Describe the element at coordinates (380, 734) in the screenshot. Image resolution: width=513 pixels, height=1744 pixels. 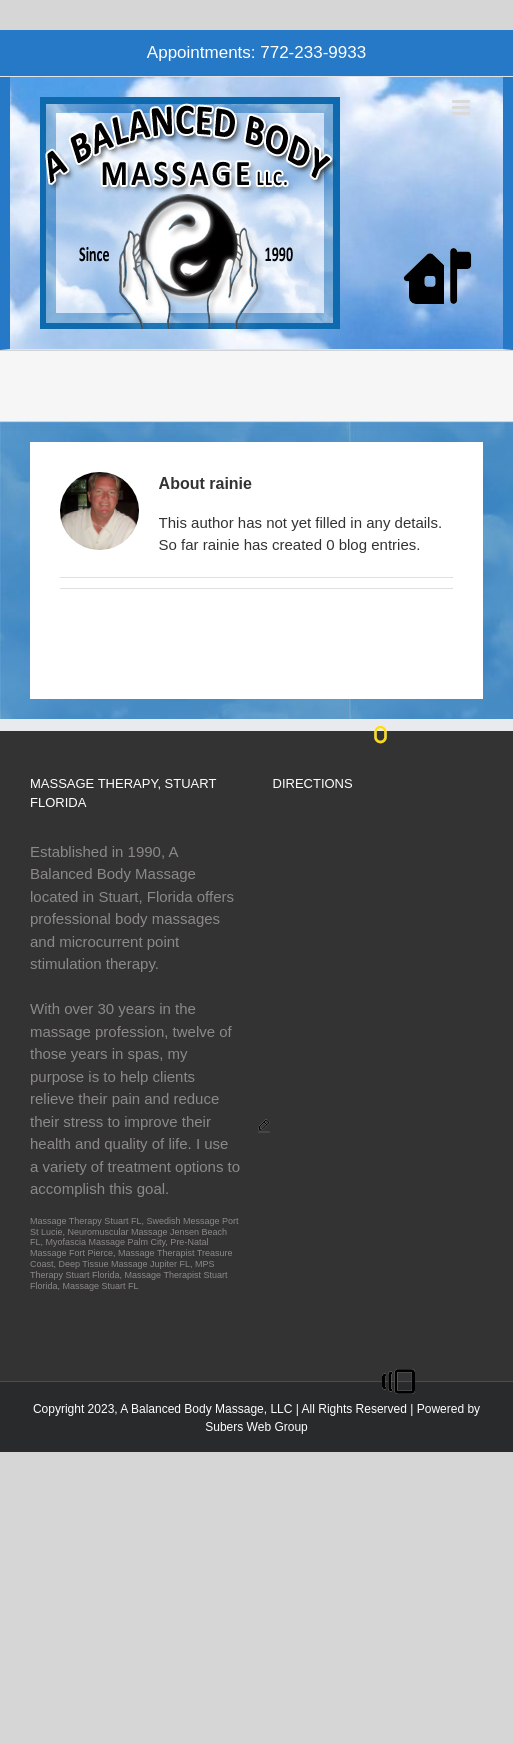
I see `indicates zero items or empty count` at that location.